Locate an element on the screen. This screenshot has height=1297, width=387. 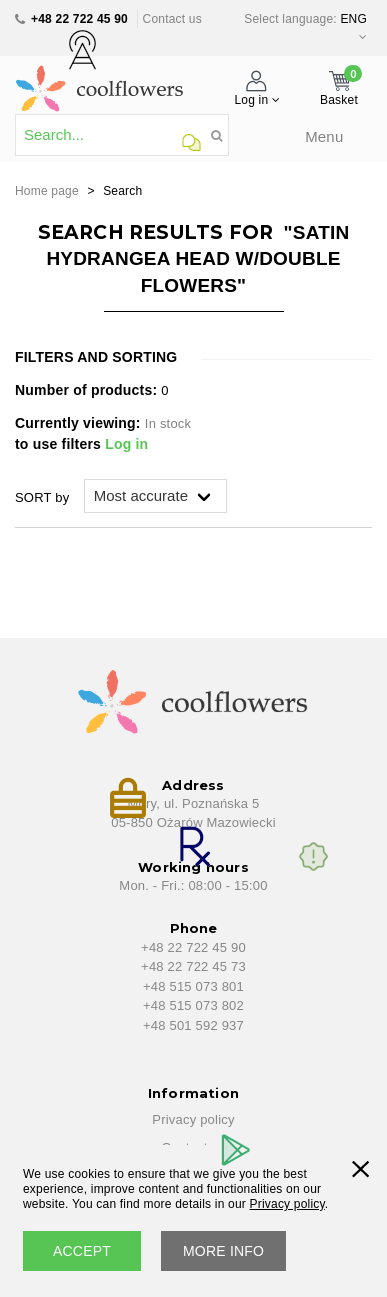
indicates a warning or important notice is located at coordinates (313, 856).